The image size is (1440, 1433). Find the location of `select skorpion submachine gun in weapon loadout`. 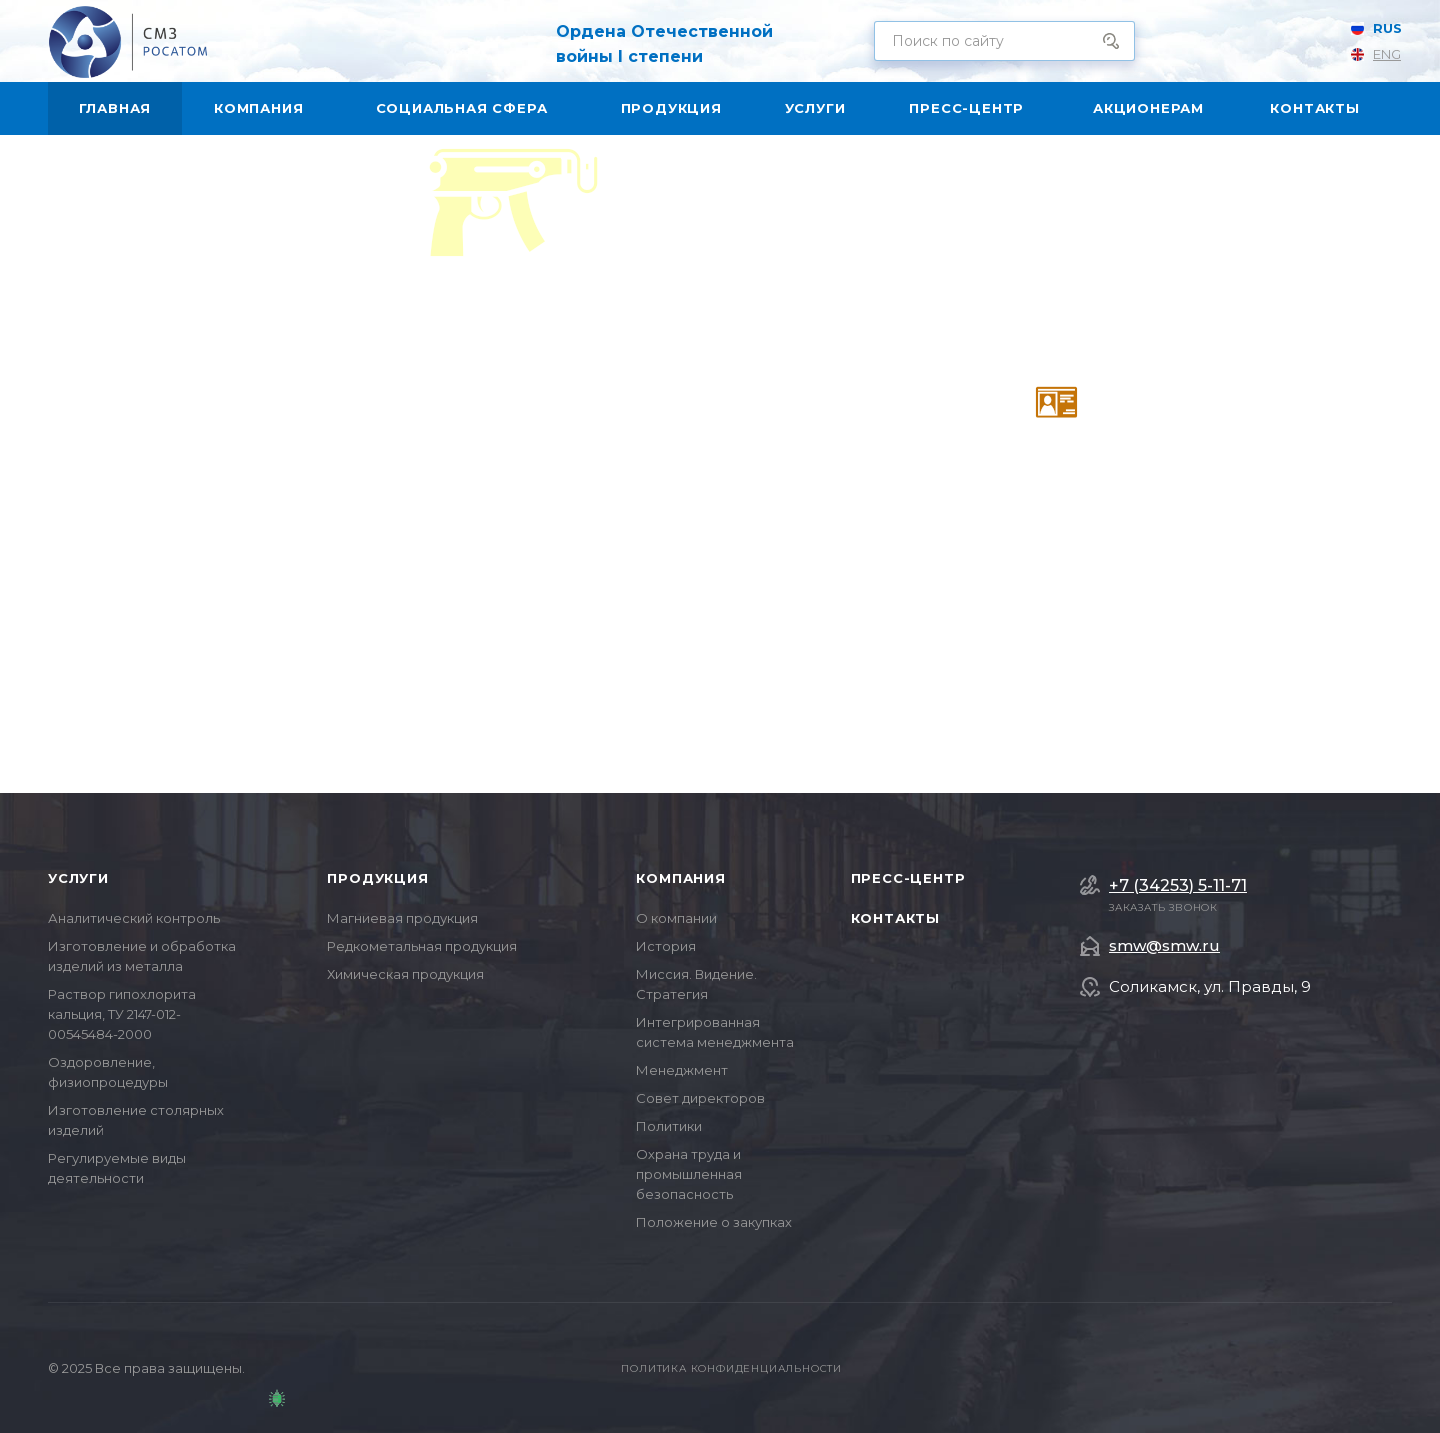

select skorpion submachine gun in weapon loadout is located at coordinates (513, 202).